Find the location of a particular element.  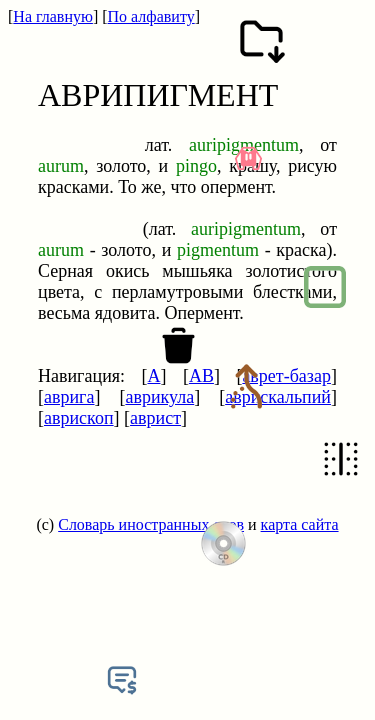

download folder contents is located at coordinates (261, 39).